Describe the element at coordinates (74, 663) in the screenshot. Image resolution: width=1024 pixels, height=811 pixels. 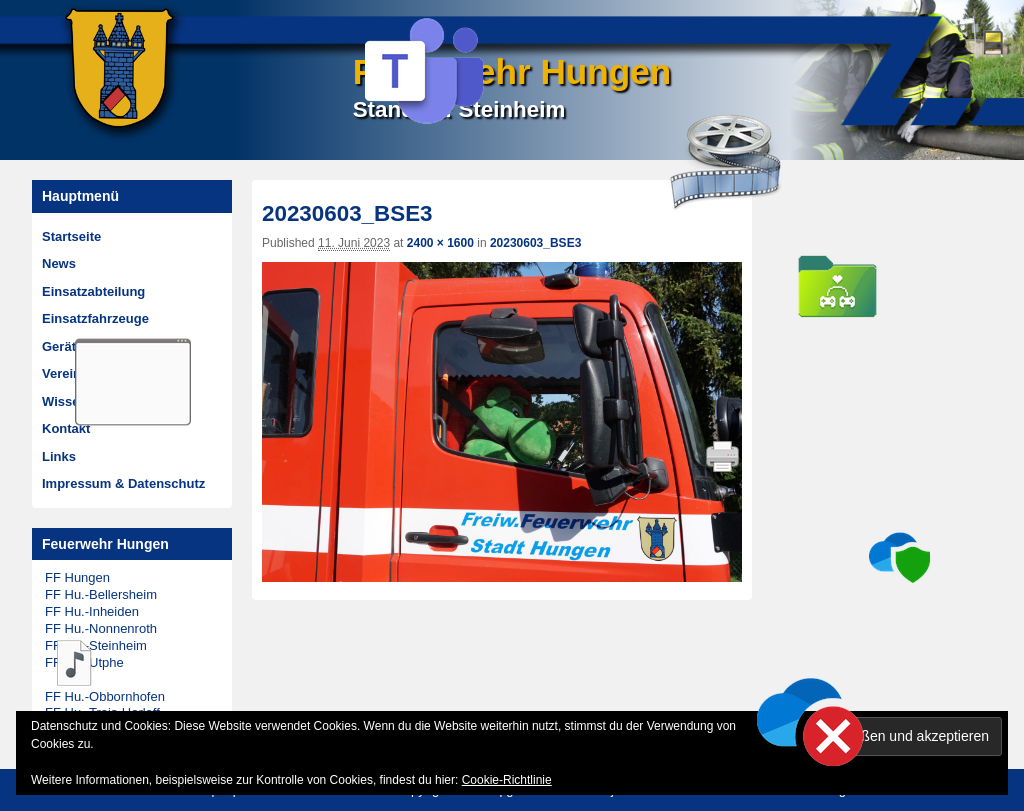
I see `open an audio file` at that location.